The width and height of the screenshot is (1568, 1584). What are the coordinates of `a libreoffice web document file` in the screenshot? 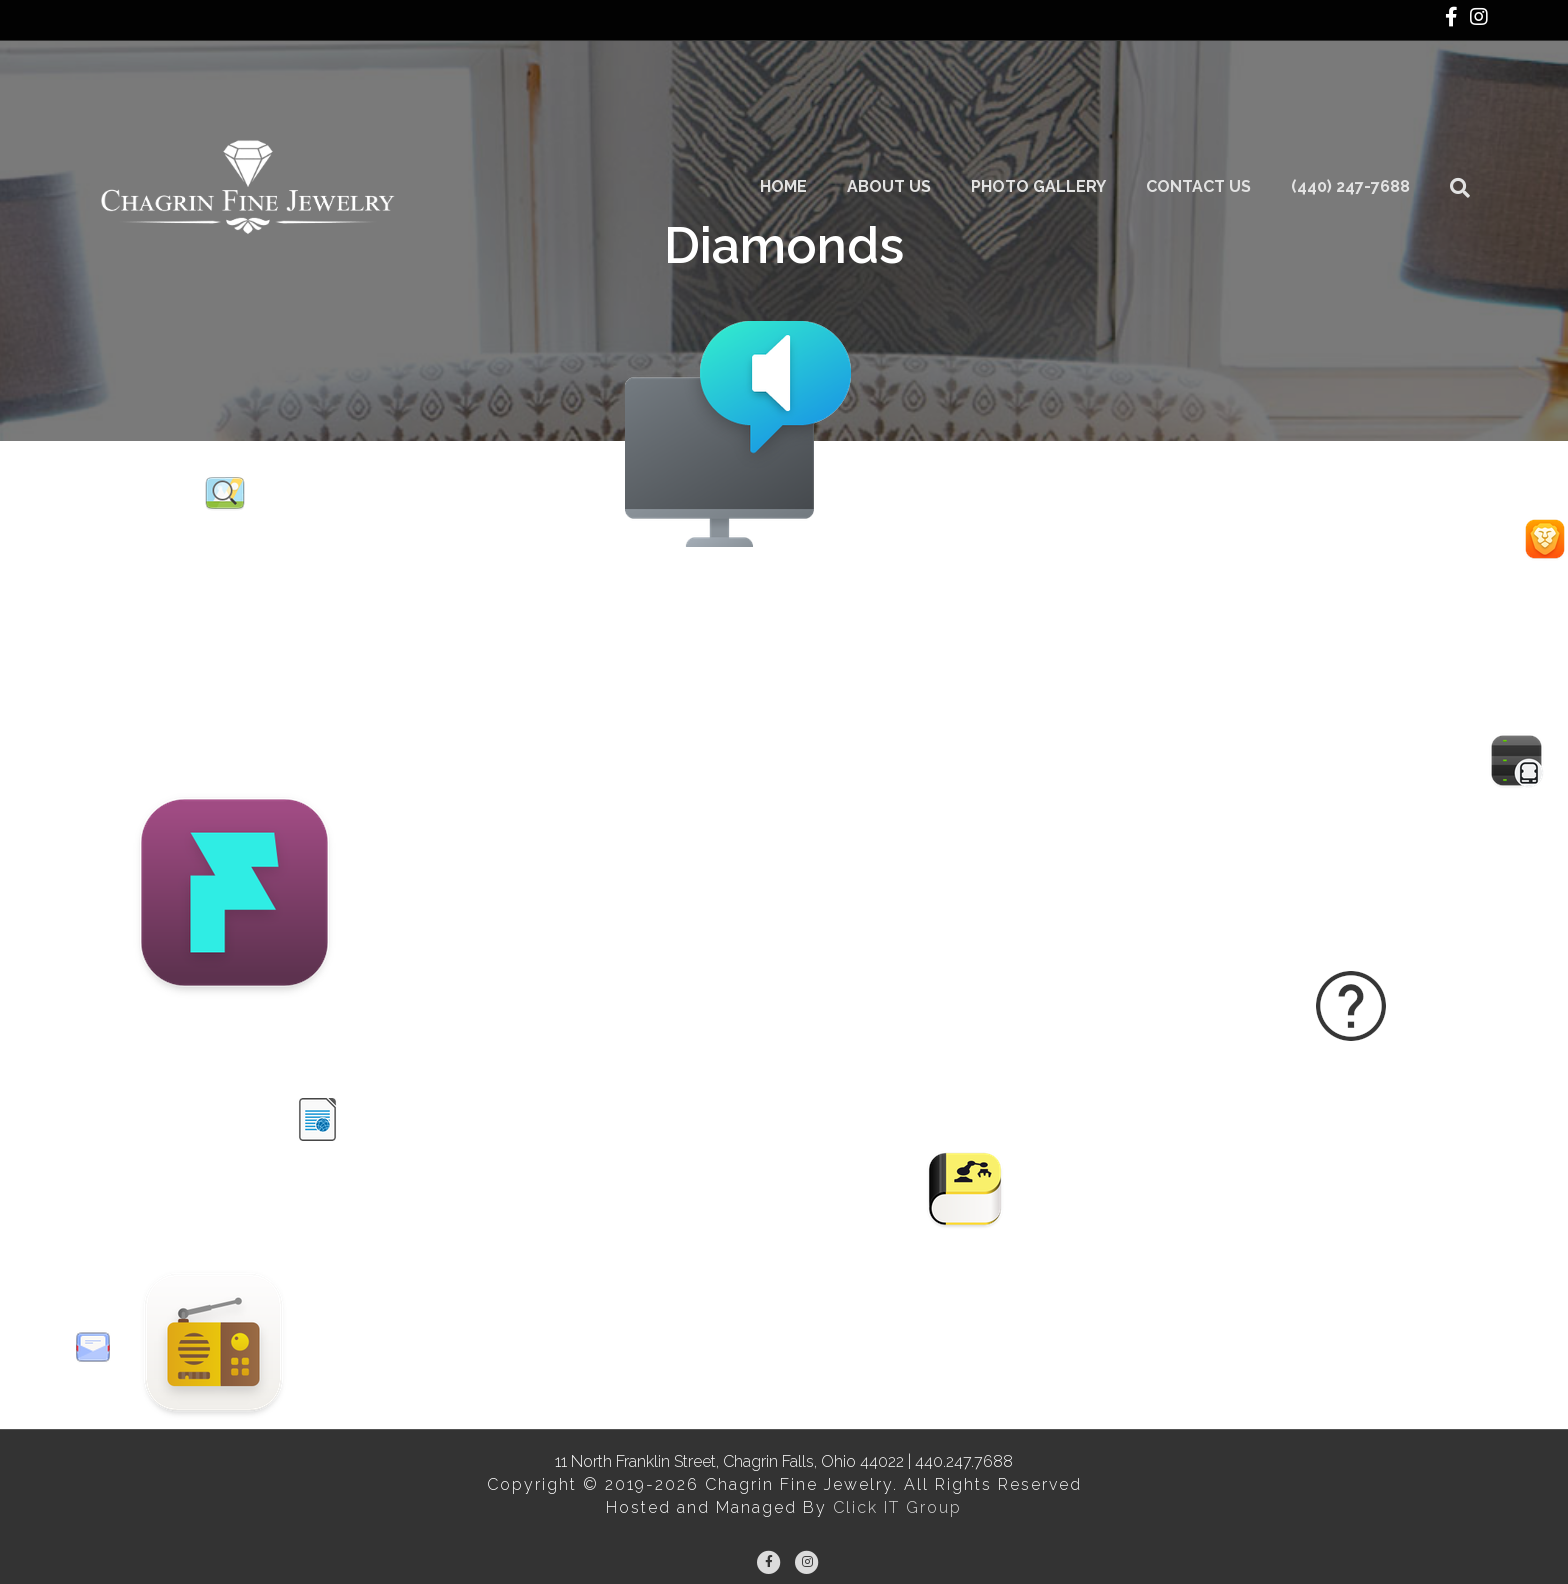 It's located at (317, 1119).